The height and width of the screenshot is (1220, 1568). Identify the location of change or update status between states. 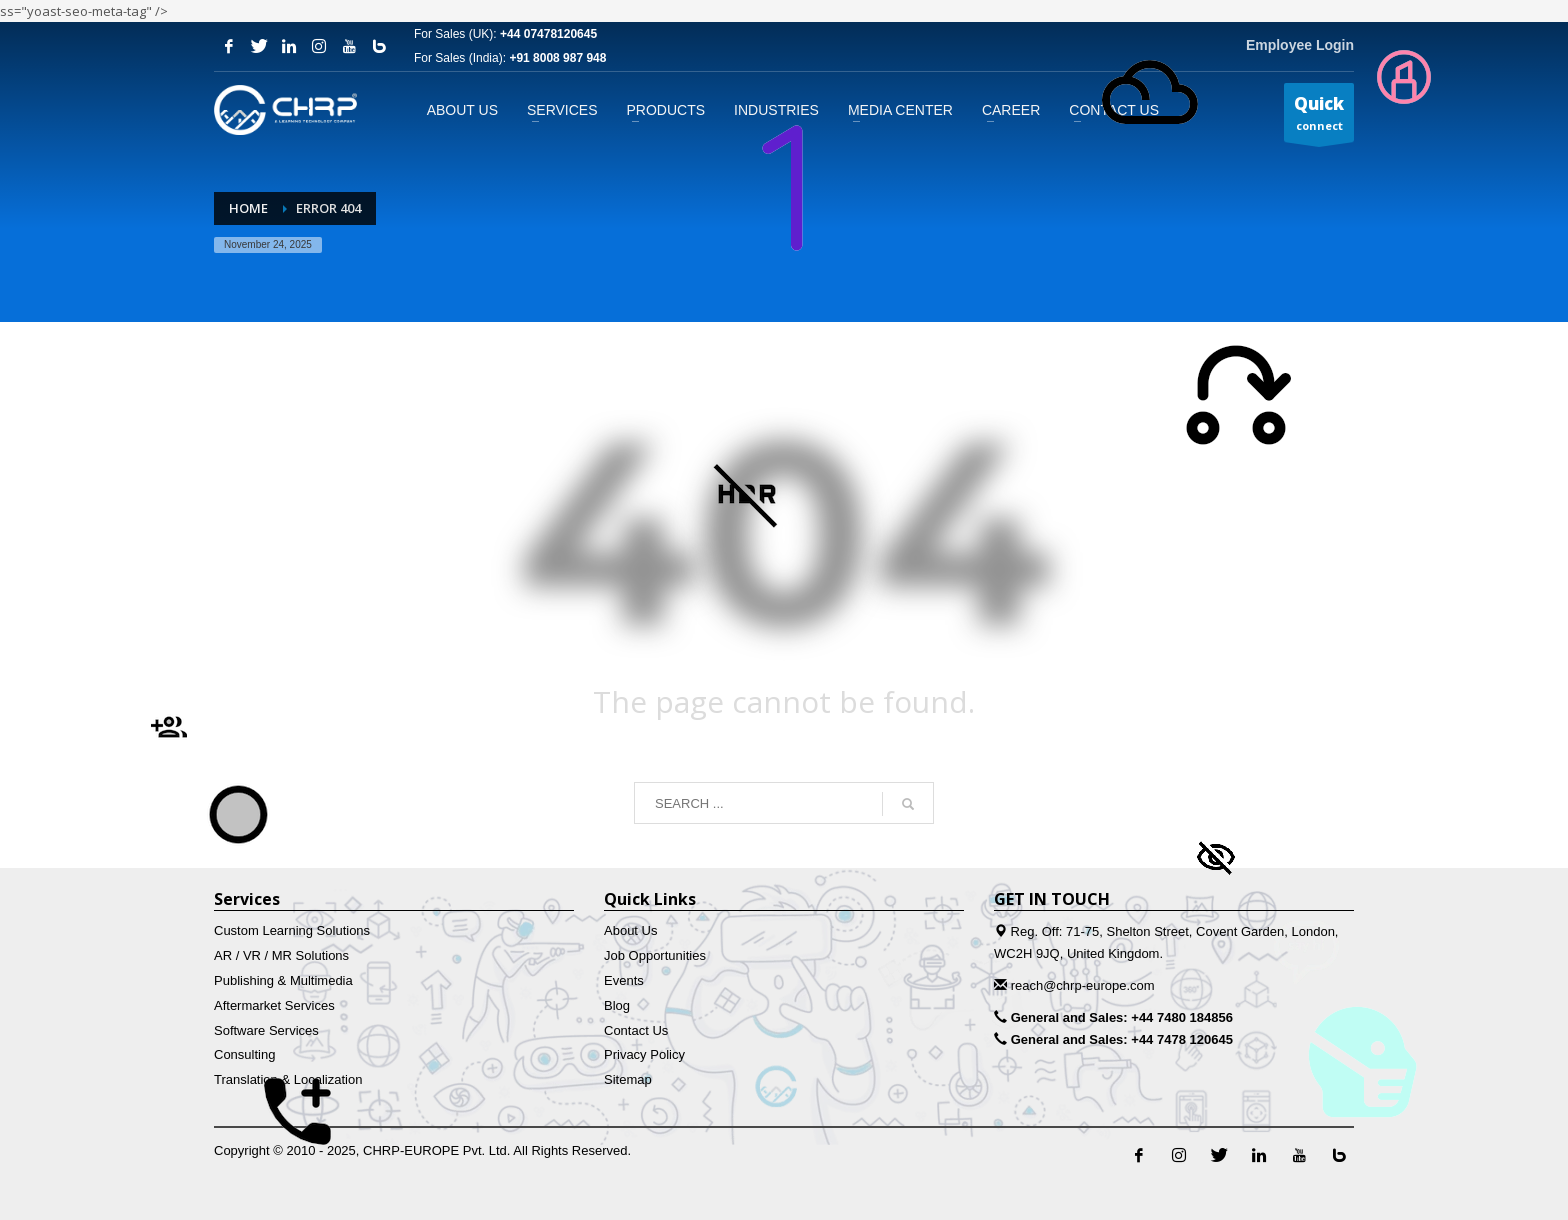
(1236, 395).